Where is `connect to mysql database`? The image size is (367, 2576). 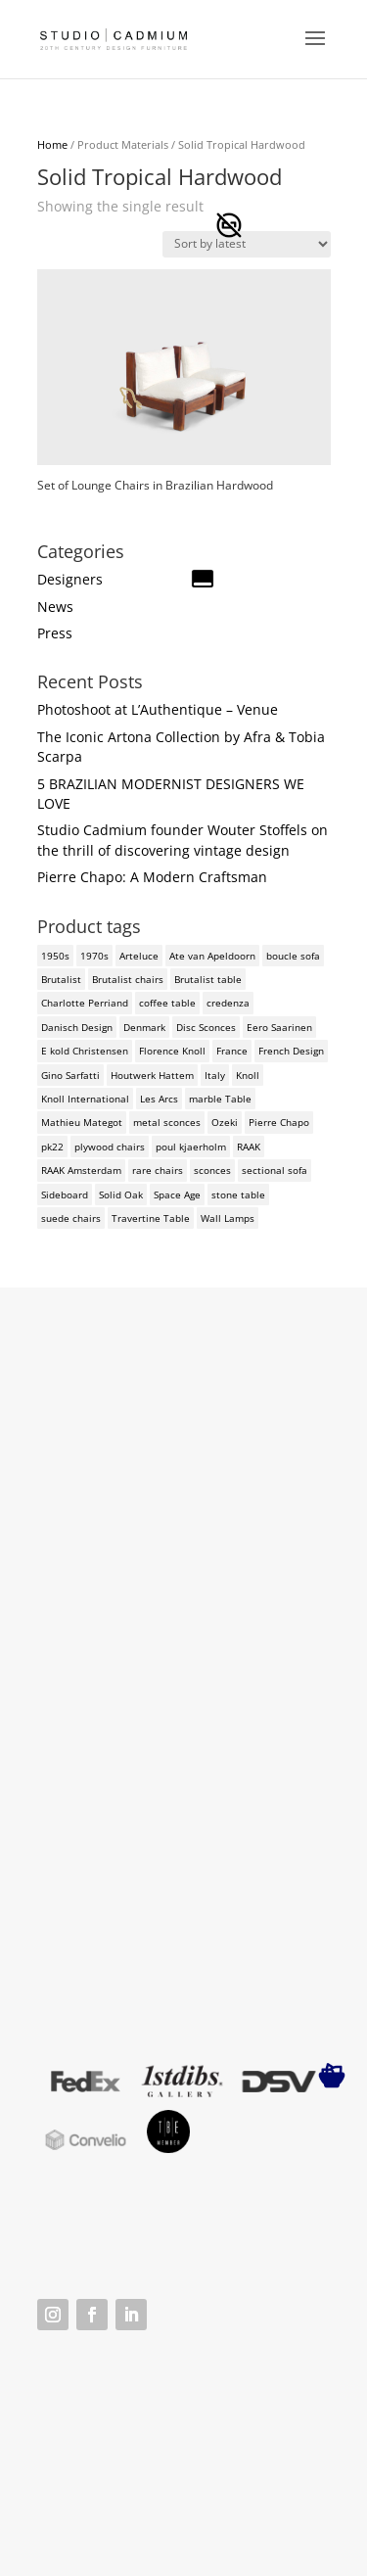 connect to mysql database is located at coordinates (130, 398).